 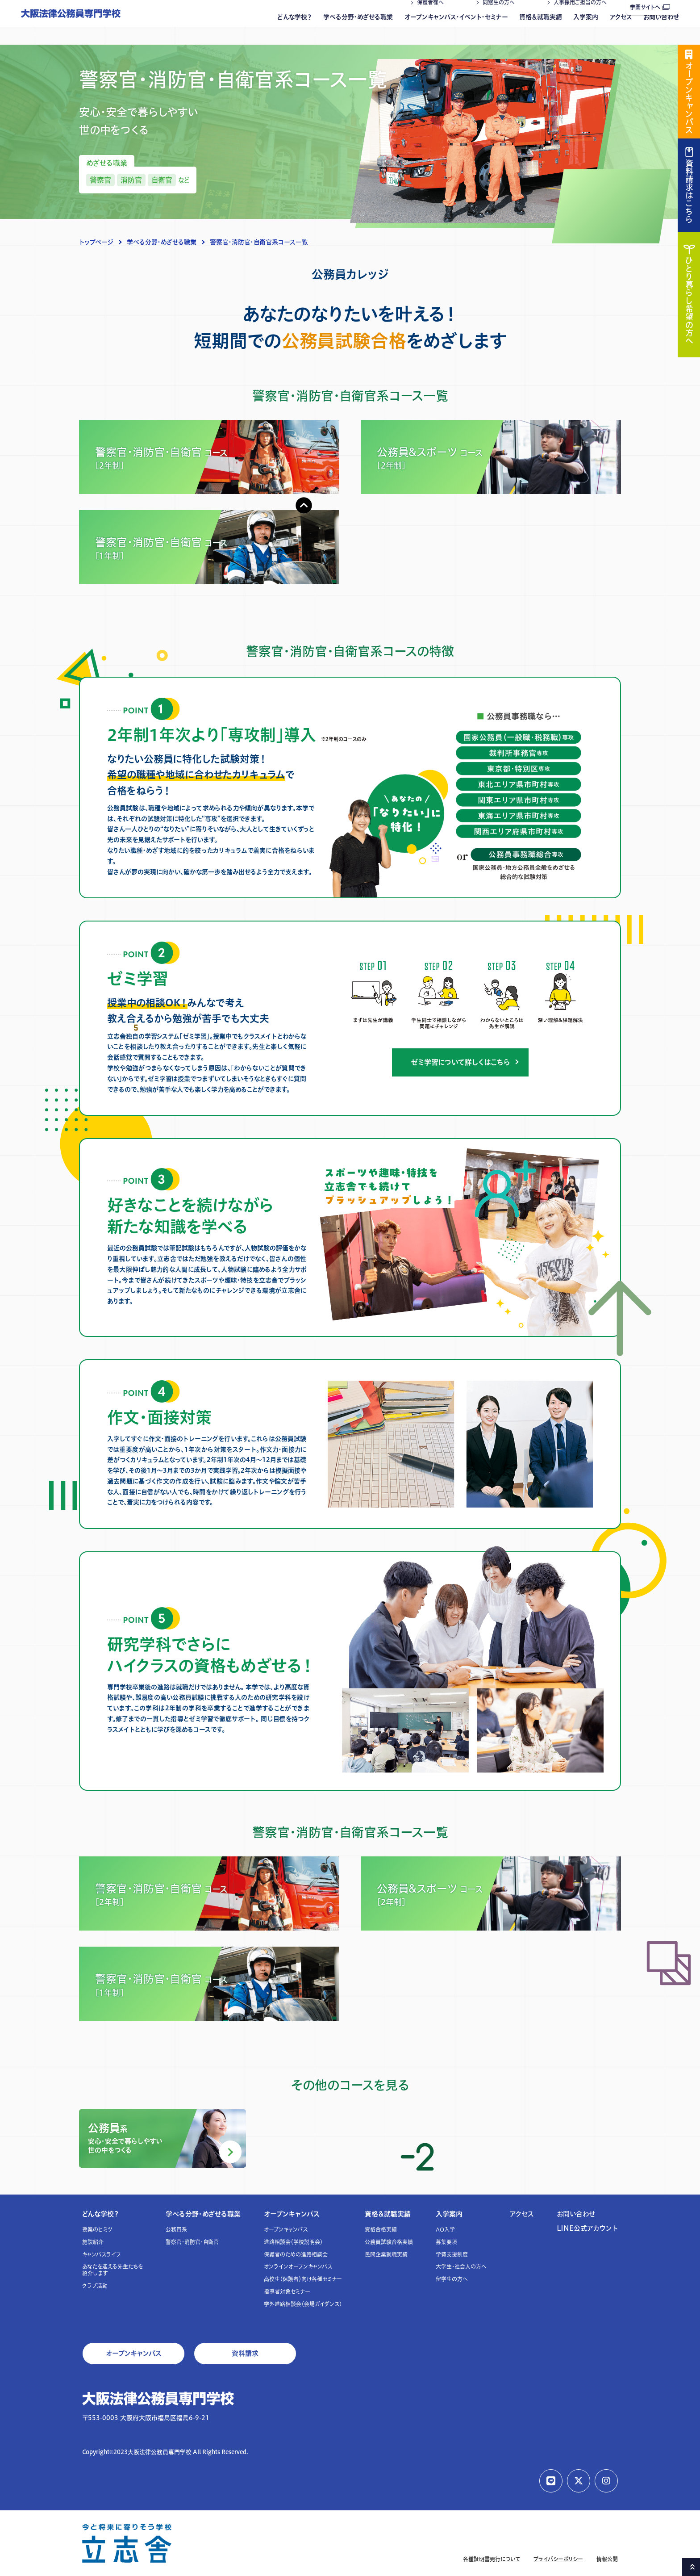 I want to click on remove or subtract a layer from selection, so click(x=669, y=1963).